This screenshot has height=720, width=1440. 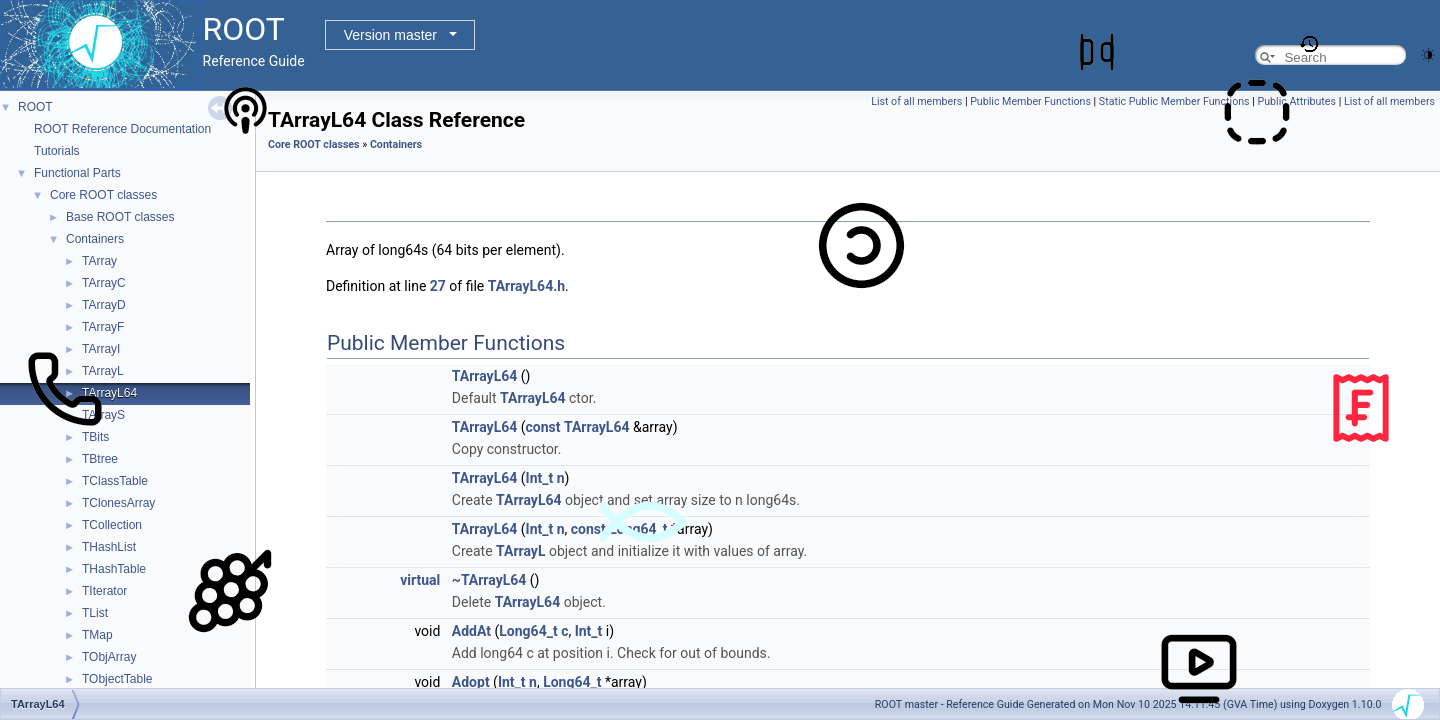 I want to click on select or crop area with rounded corners, so click(x=1257, y=112).